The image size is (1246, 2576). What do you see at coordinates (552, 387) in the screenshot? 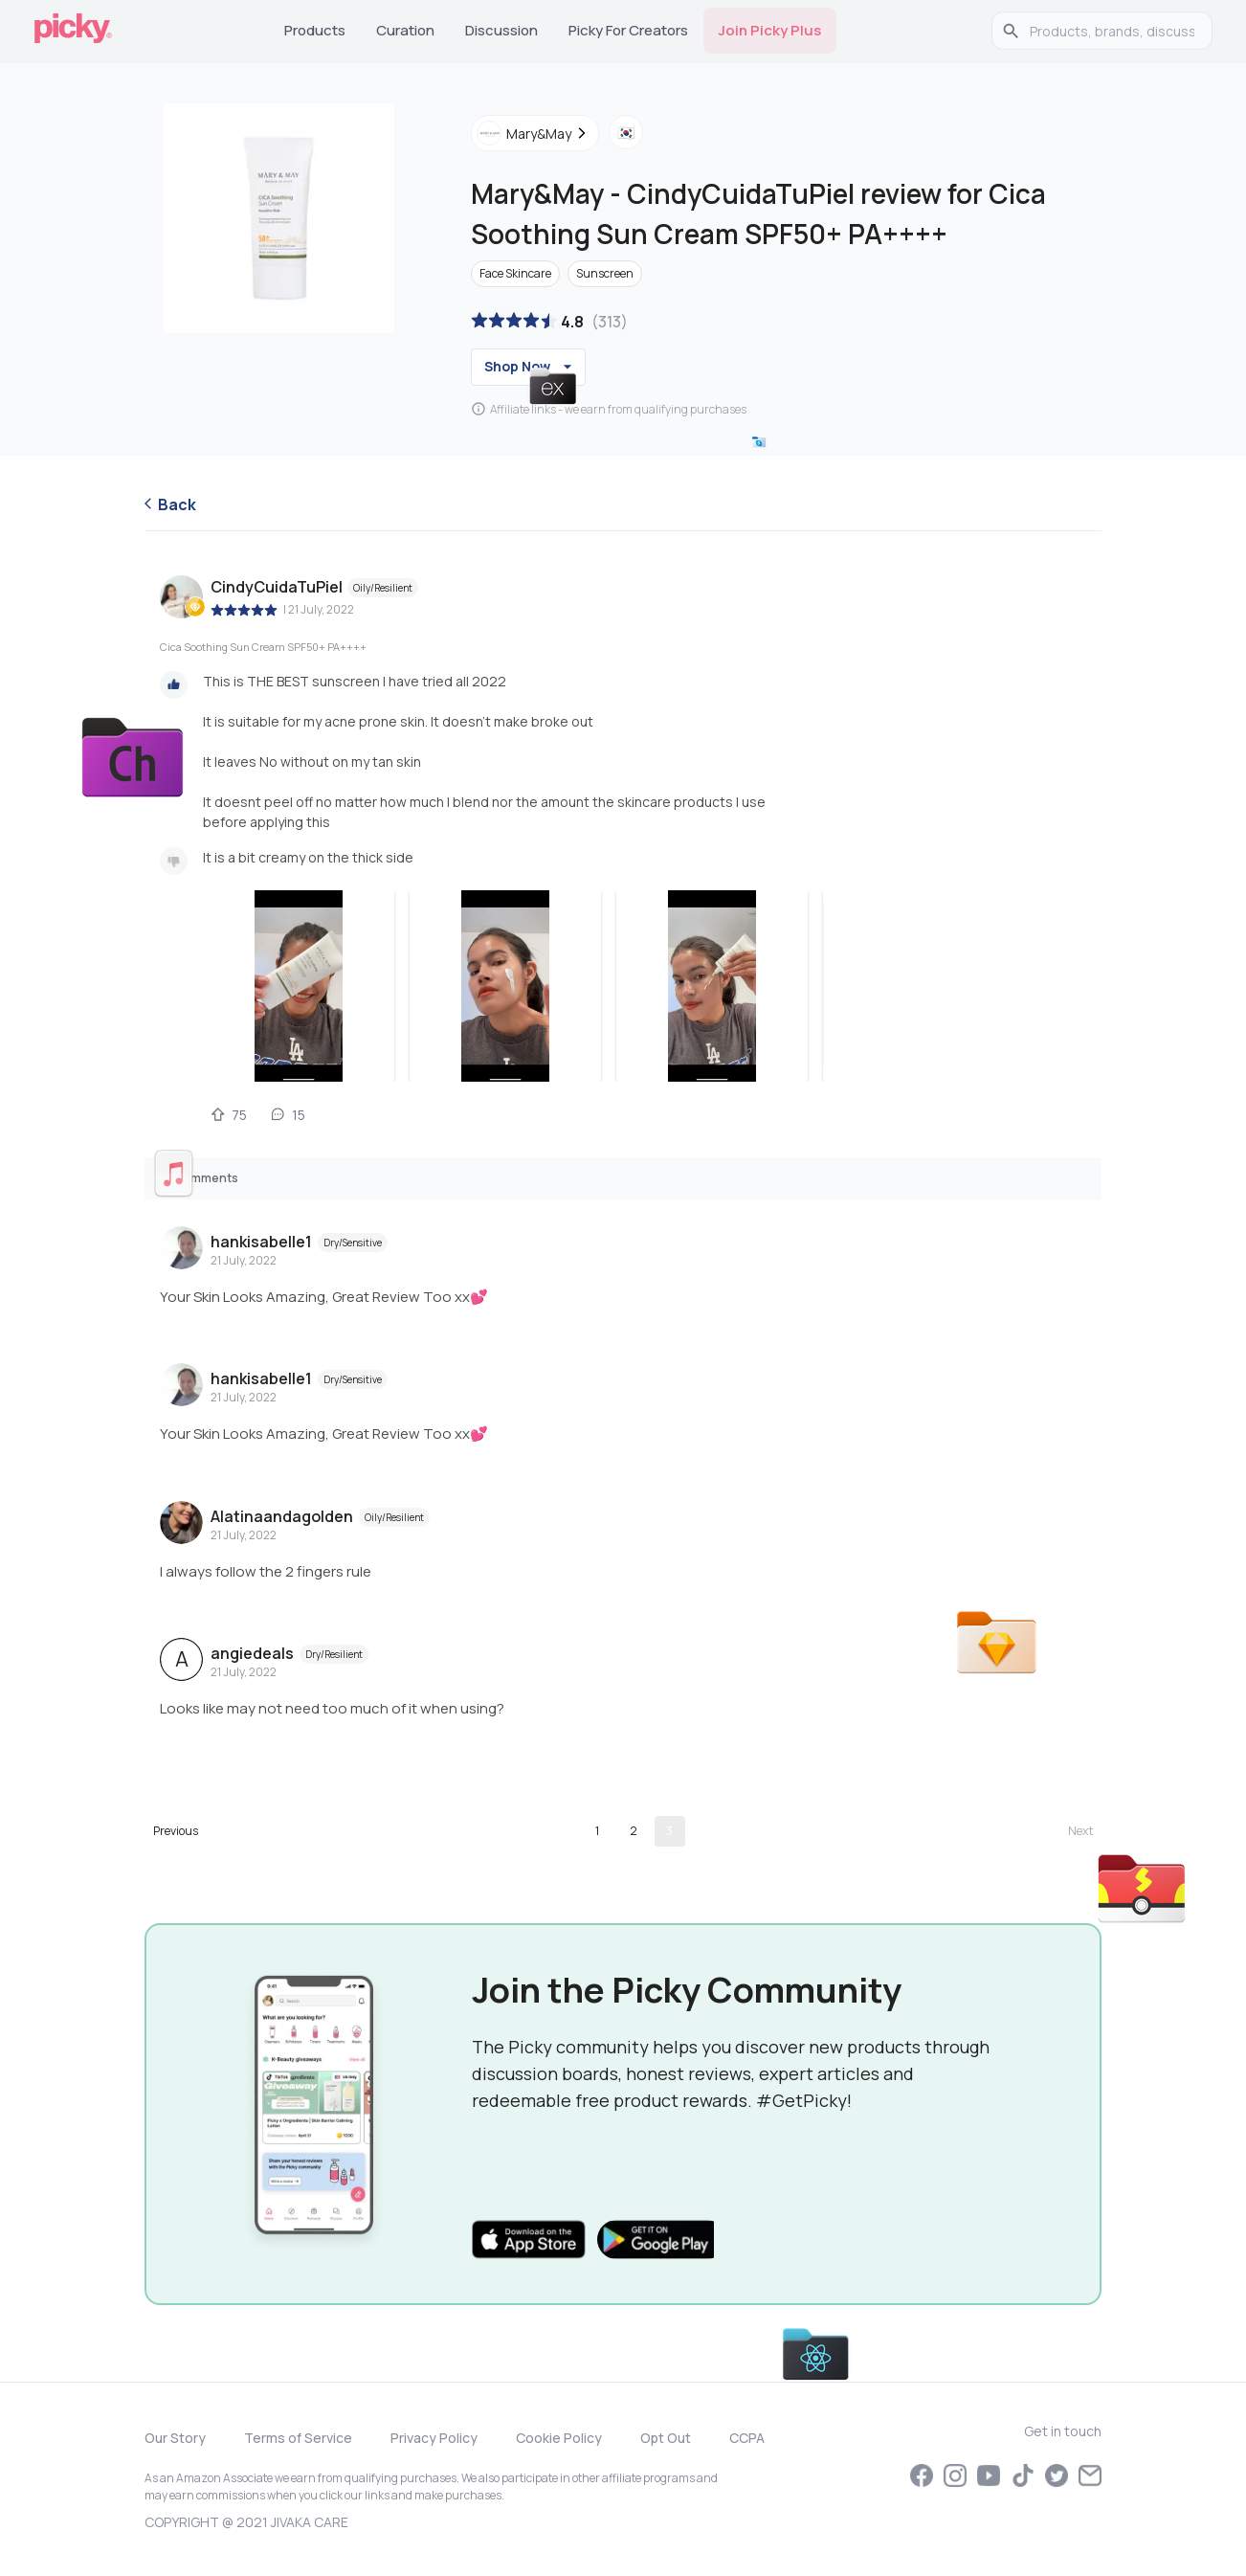
I see `folder containing express.js project files` at bounding box center [552, 387].